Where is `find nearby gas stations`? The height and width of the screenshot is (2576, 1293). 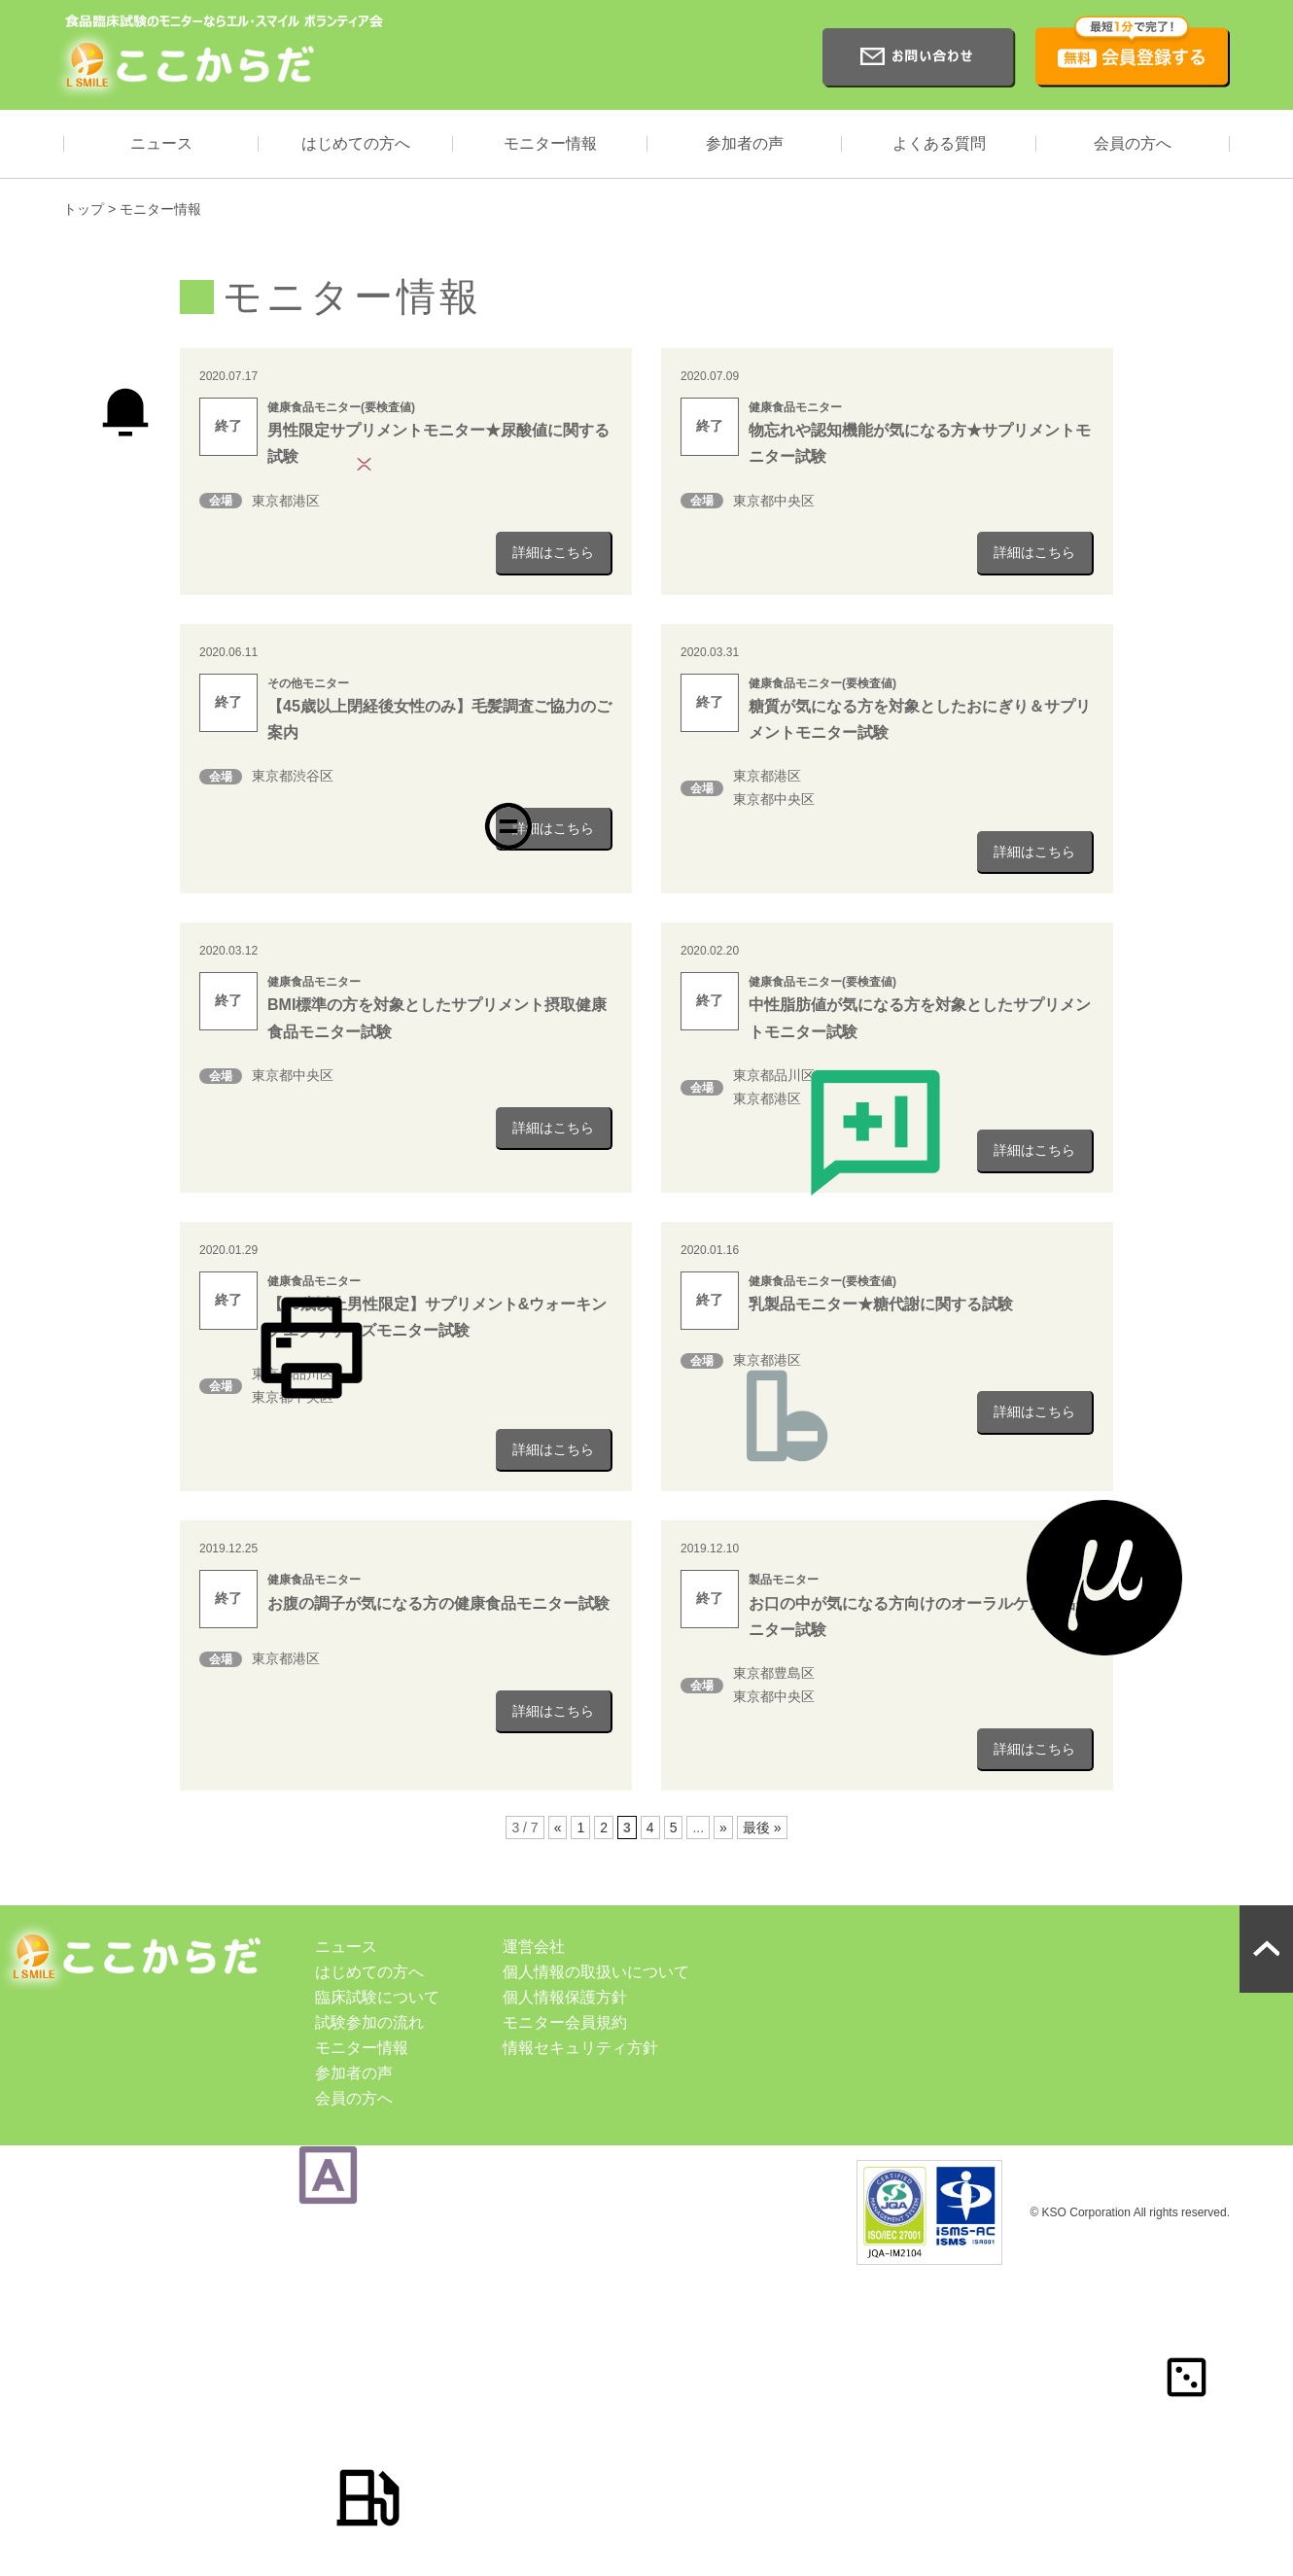
find nearby gas stations is located at coordinates (367, 2497).